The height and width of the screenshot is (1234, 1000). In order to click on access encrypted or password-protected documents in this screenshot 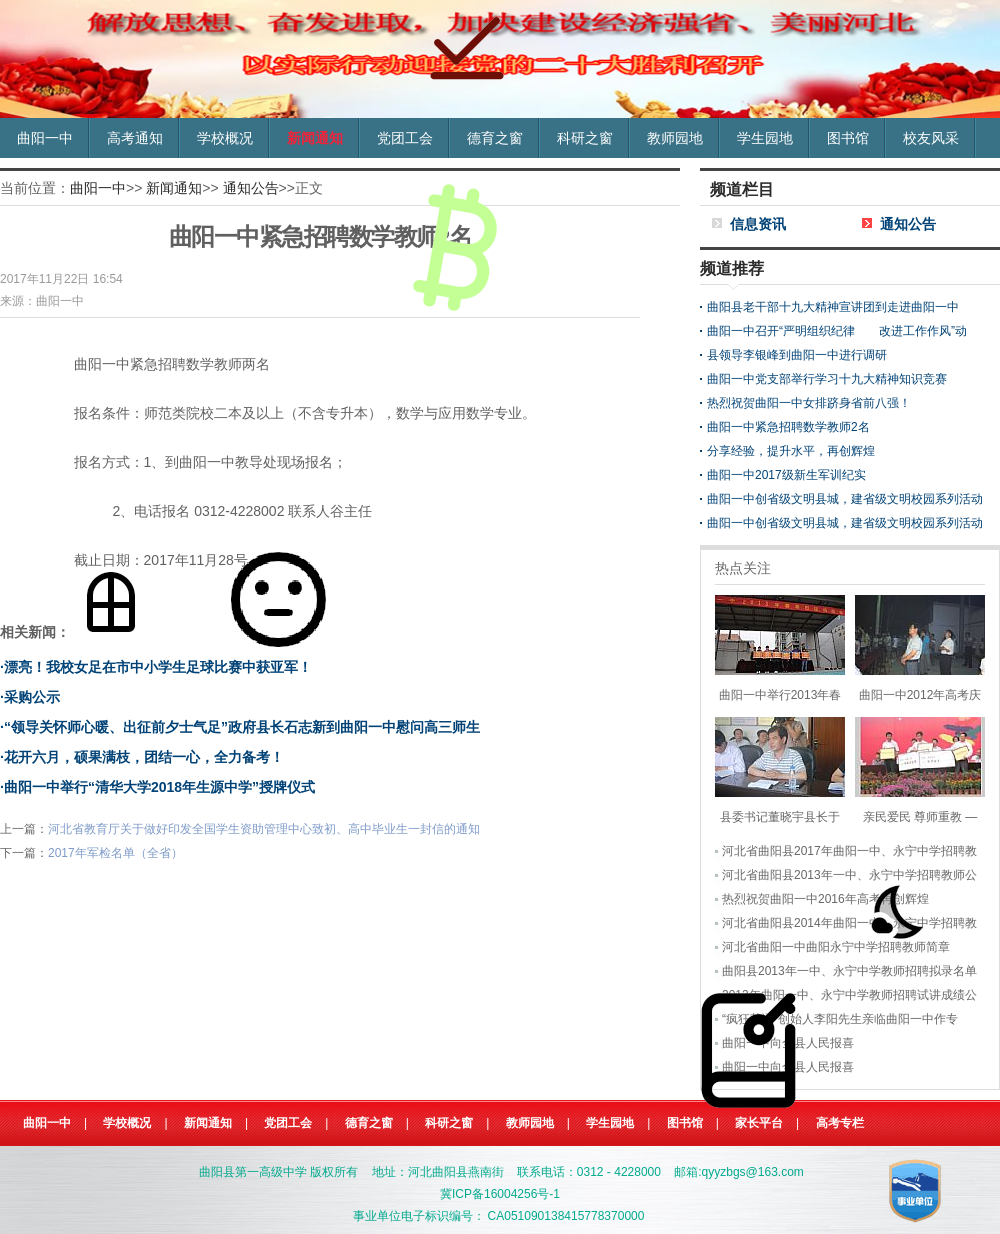, I will do `click(748, 1050)`.